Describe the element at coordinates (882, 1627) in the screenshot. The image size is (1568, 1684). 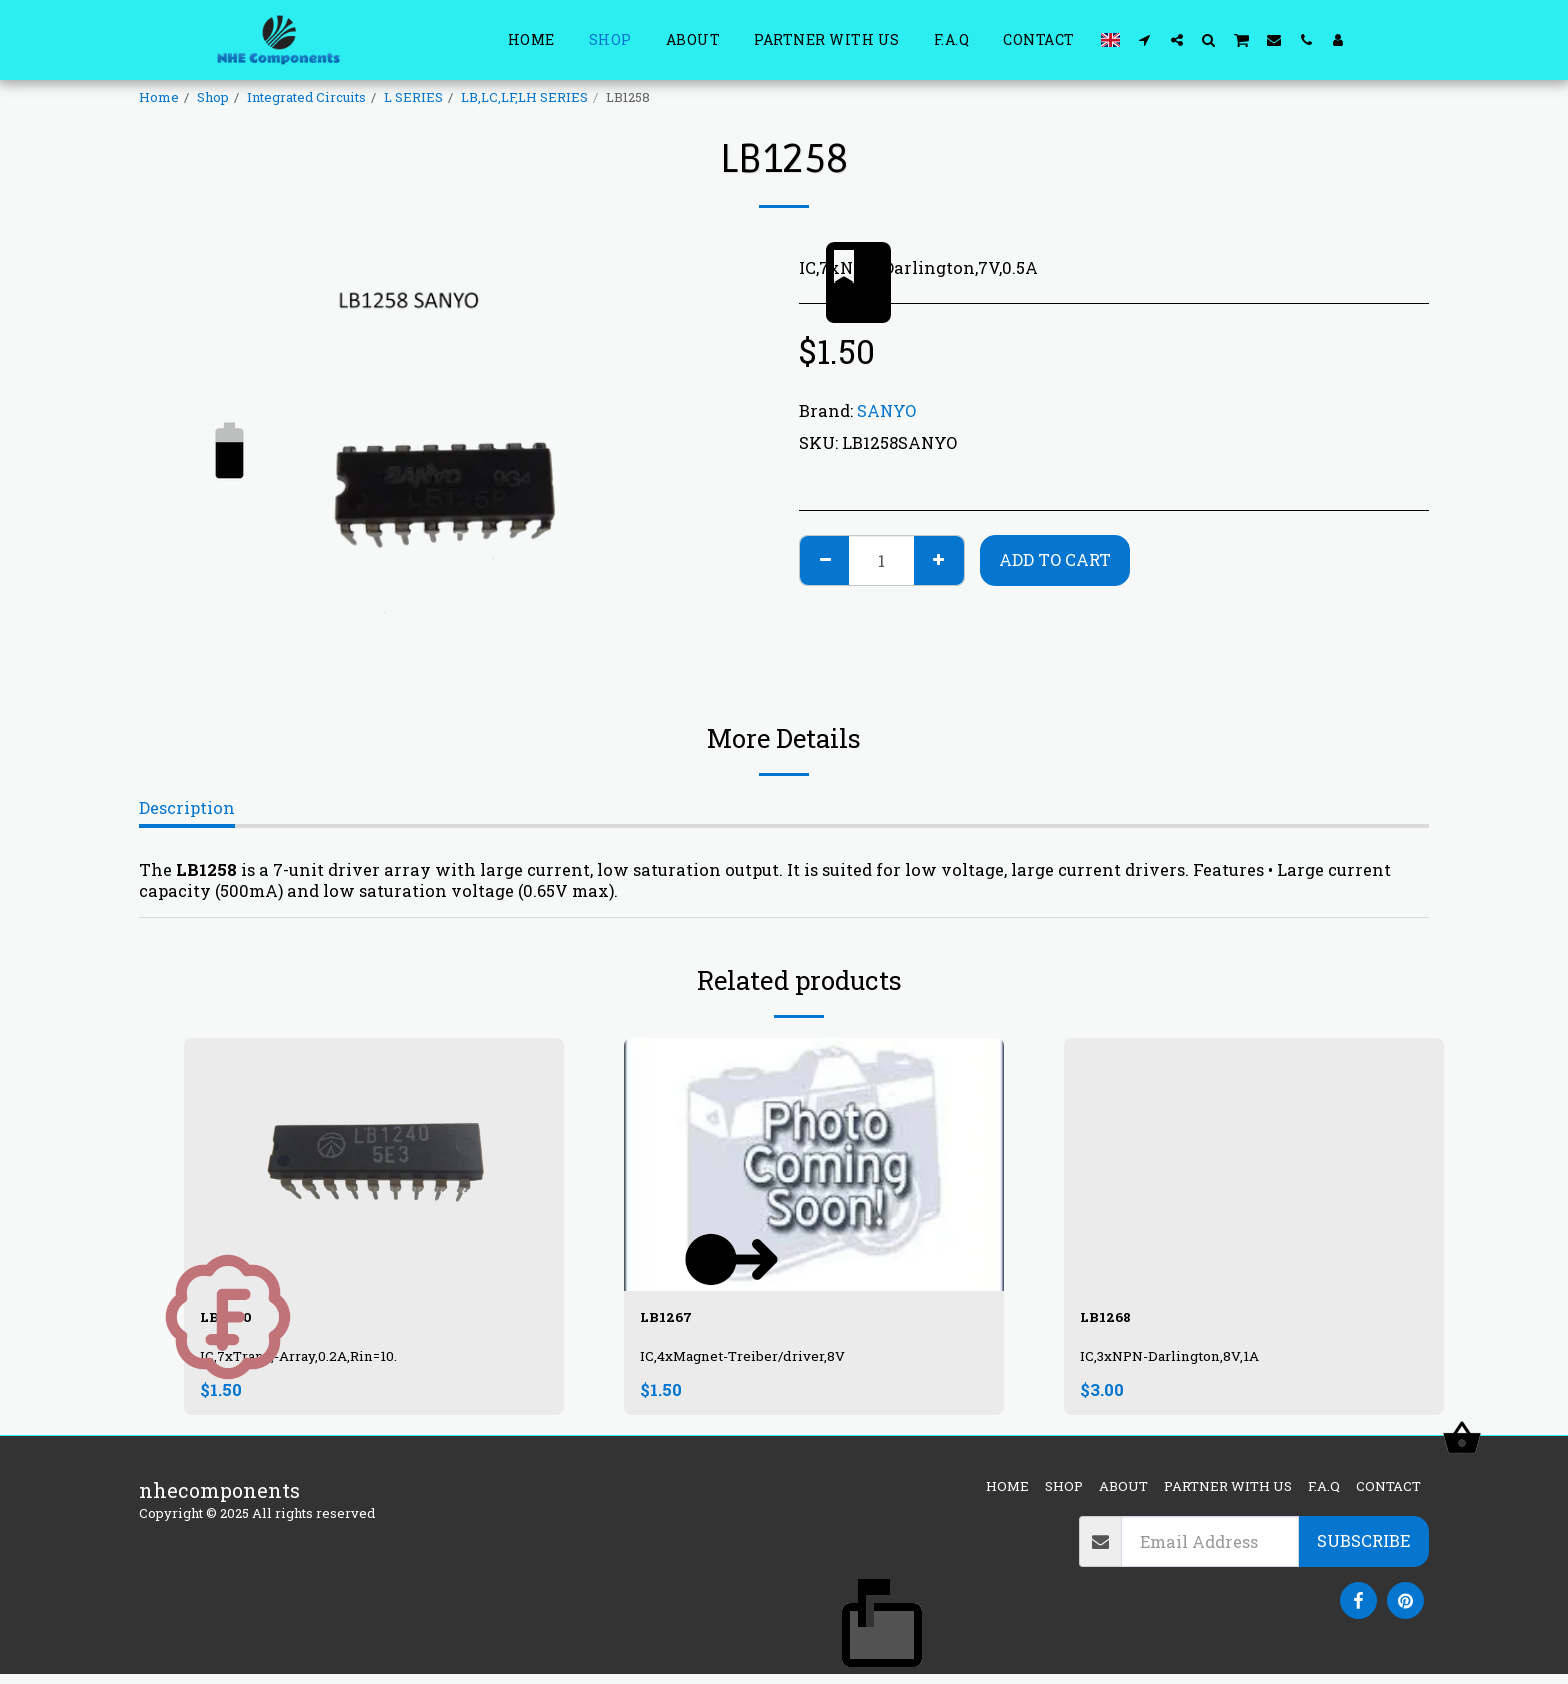
I see `indicates new mail in your mailbox` at that location.